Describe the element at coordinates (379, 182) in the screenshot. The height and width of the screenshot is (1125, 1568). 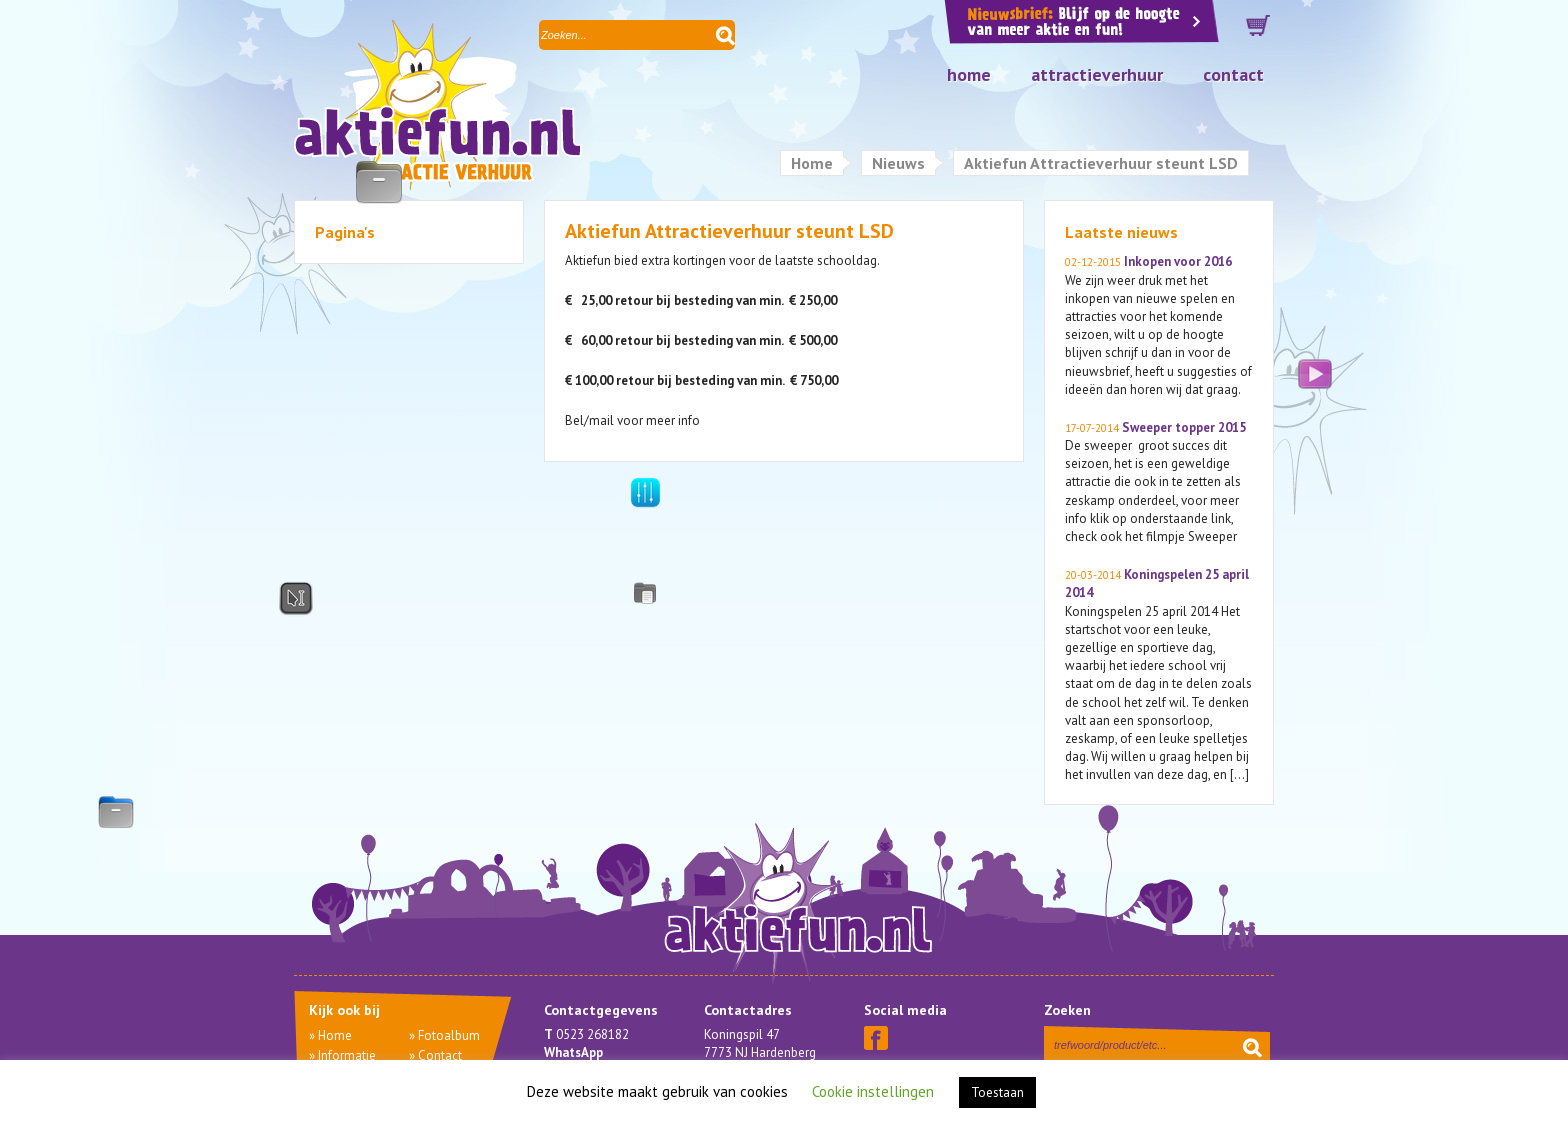
I see `open the file manager application` at that location.